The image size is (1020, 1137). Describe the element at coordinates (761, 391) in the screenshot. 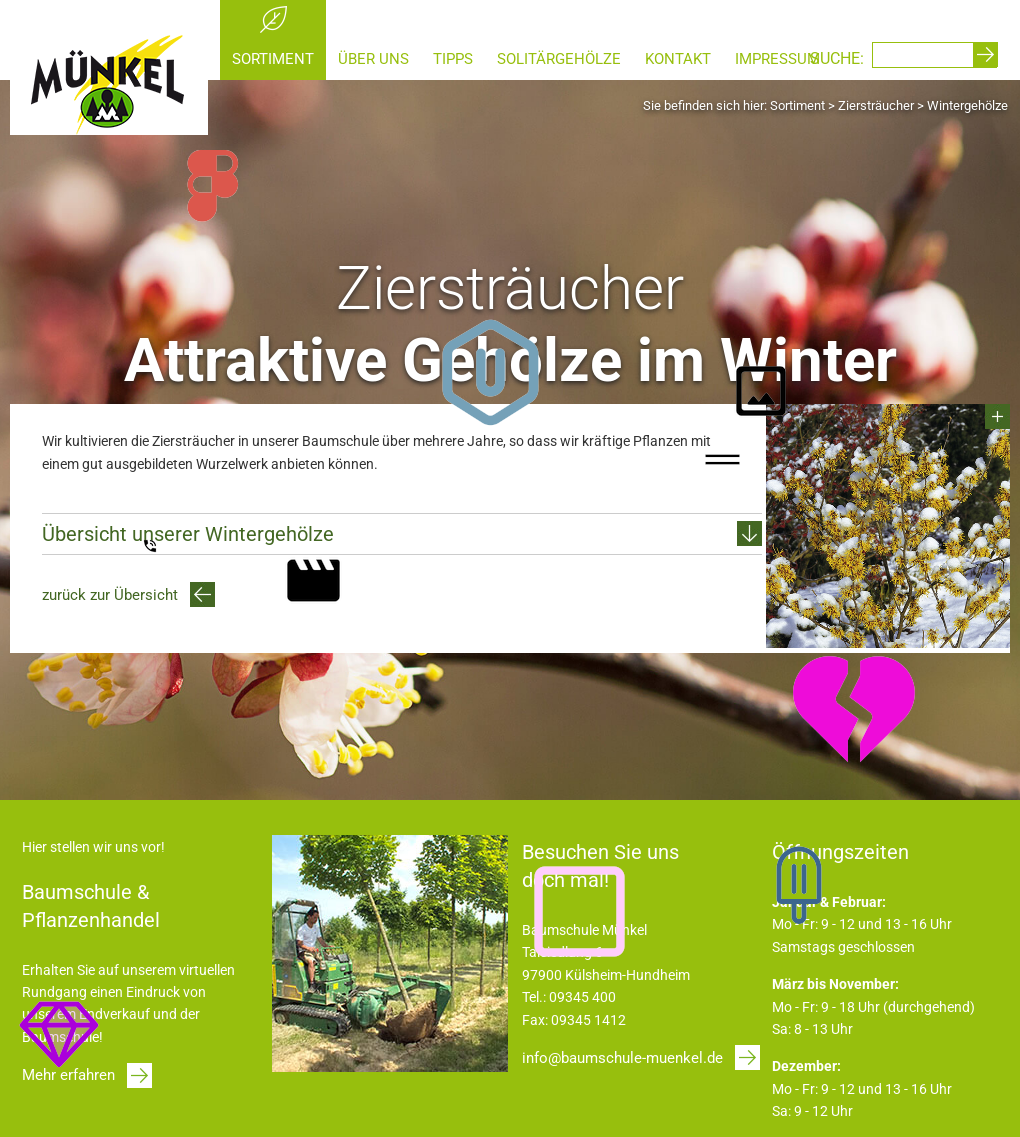

I see `view original image without cropping` at that location.